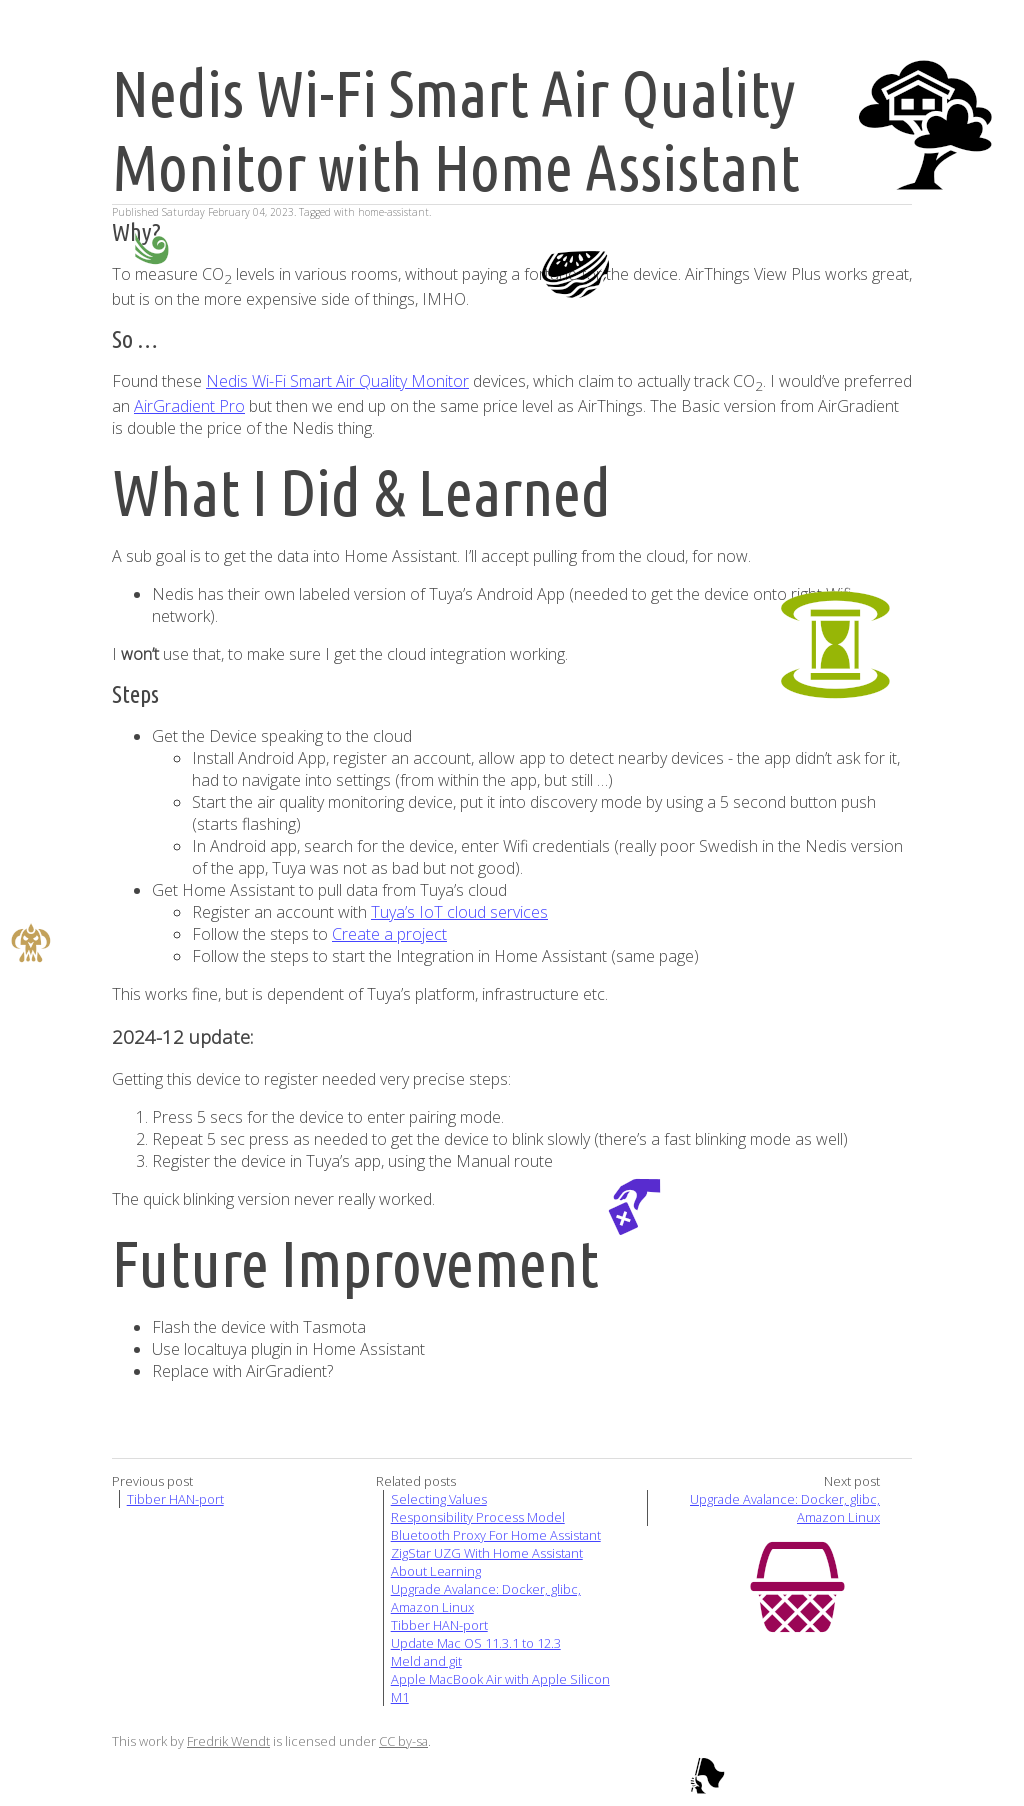  Describe the element at coordinates (835, 644) in the screenshot. I see `activate a time-based trap or ability` at that location.